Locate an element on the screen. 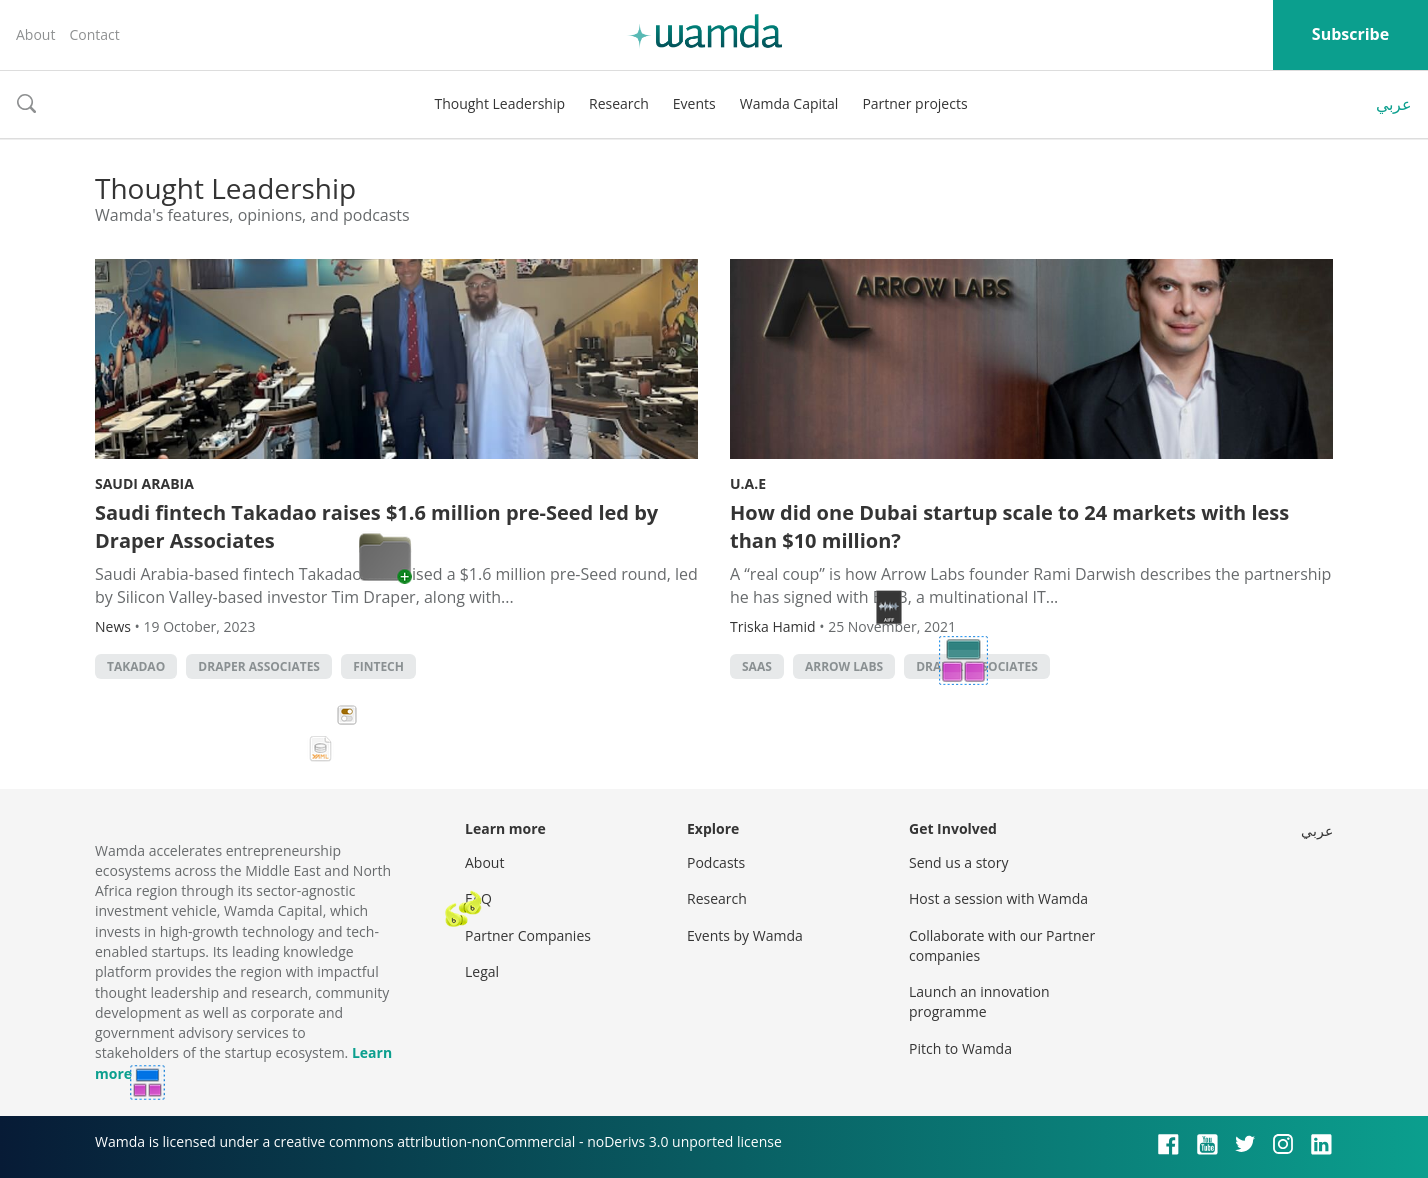 The width and height of the screenshot is (1428, 1178). select all items in the current view is located at coordinates (147, 1082).